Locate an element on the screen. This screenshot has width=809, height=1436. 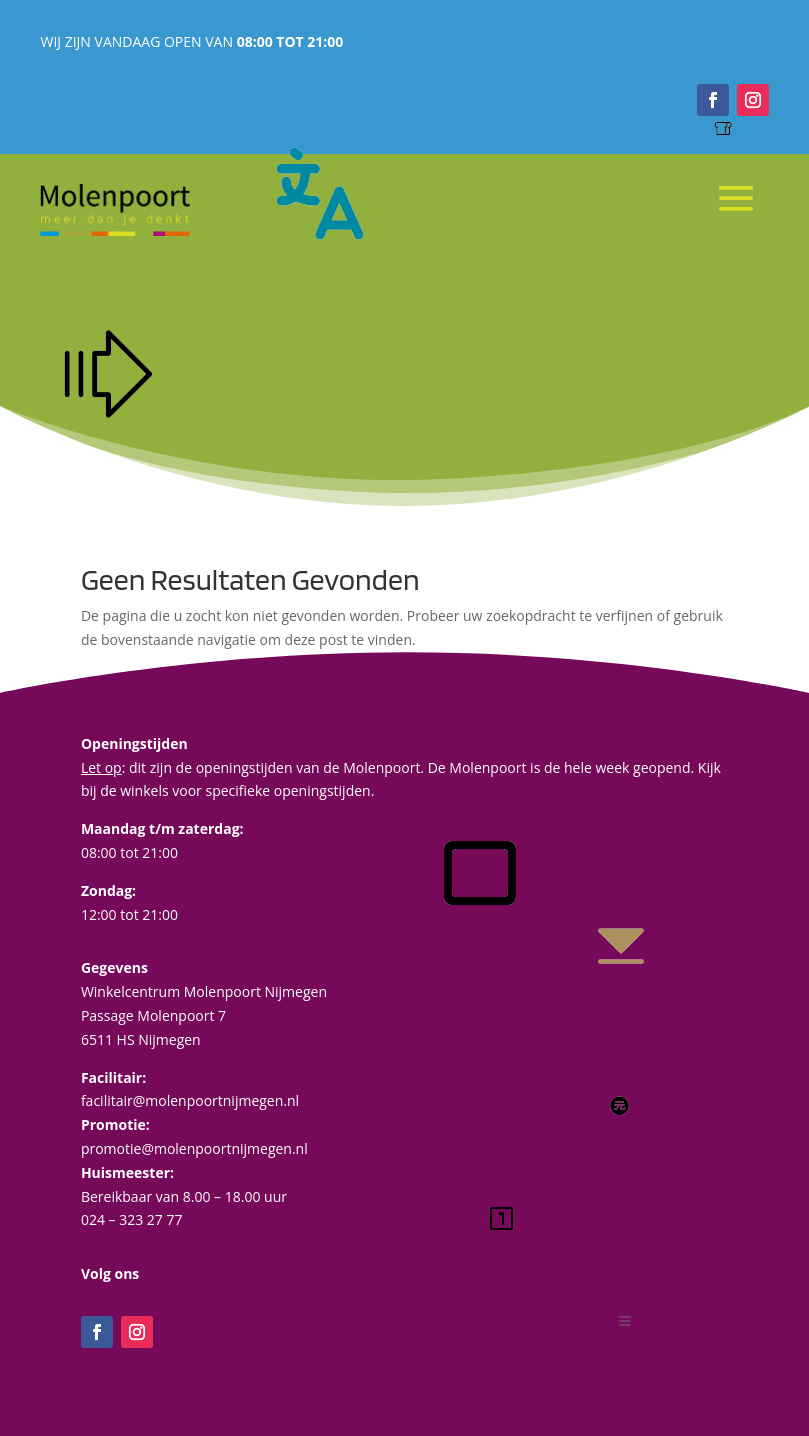
chinese yuan currency indicator is located at coordinates (619, 1106).